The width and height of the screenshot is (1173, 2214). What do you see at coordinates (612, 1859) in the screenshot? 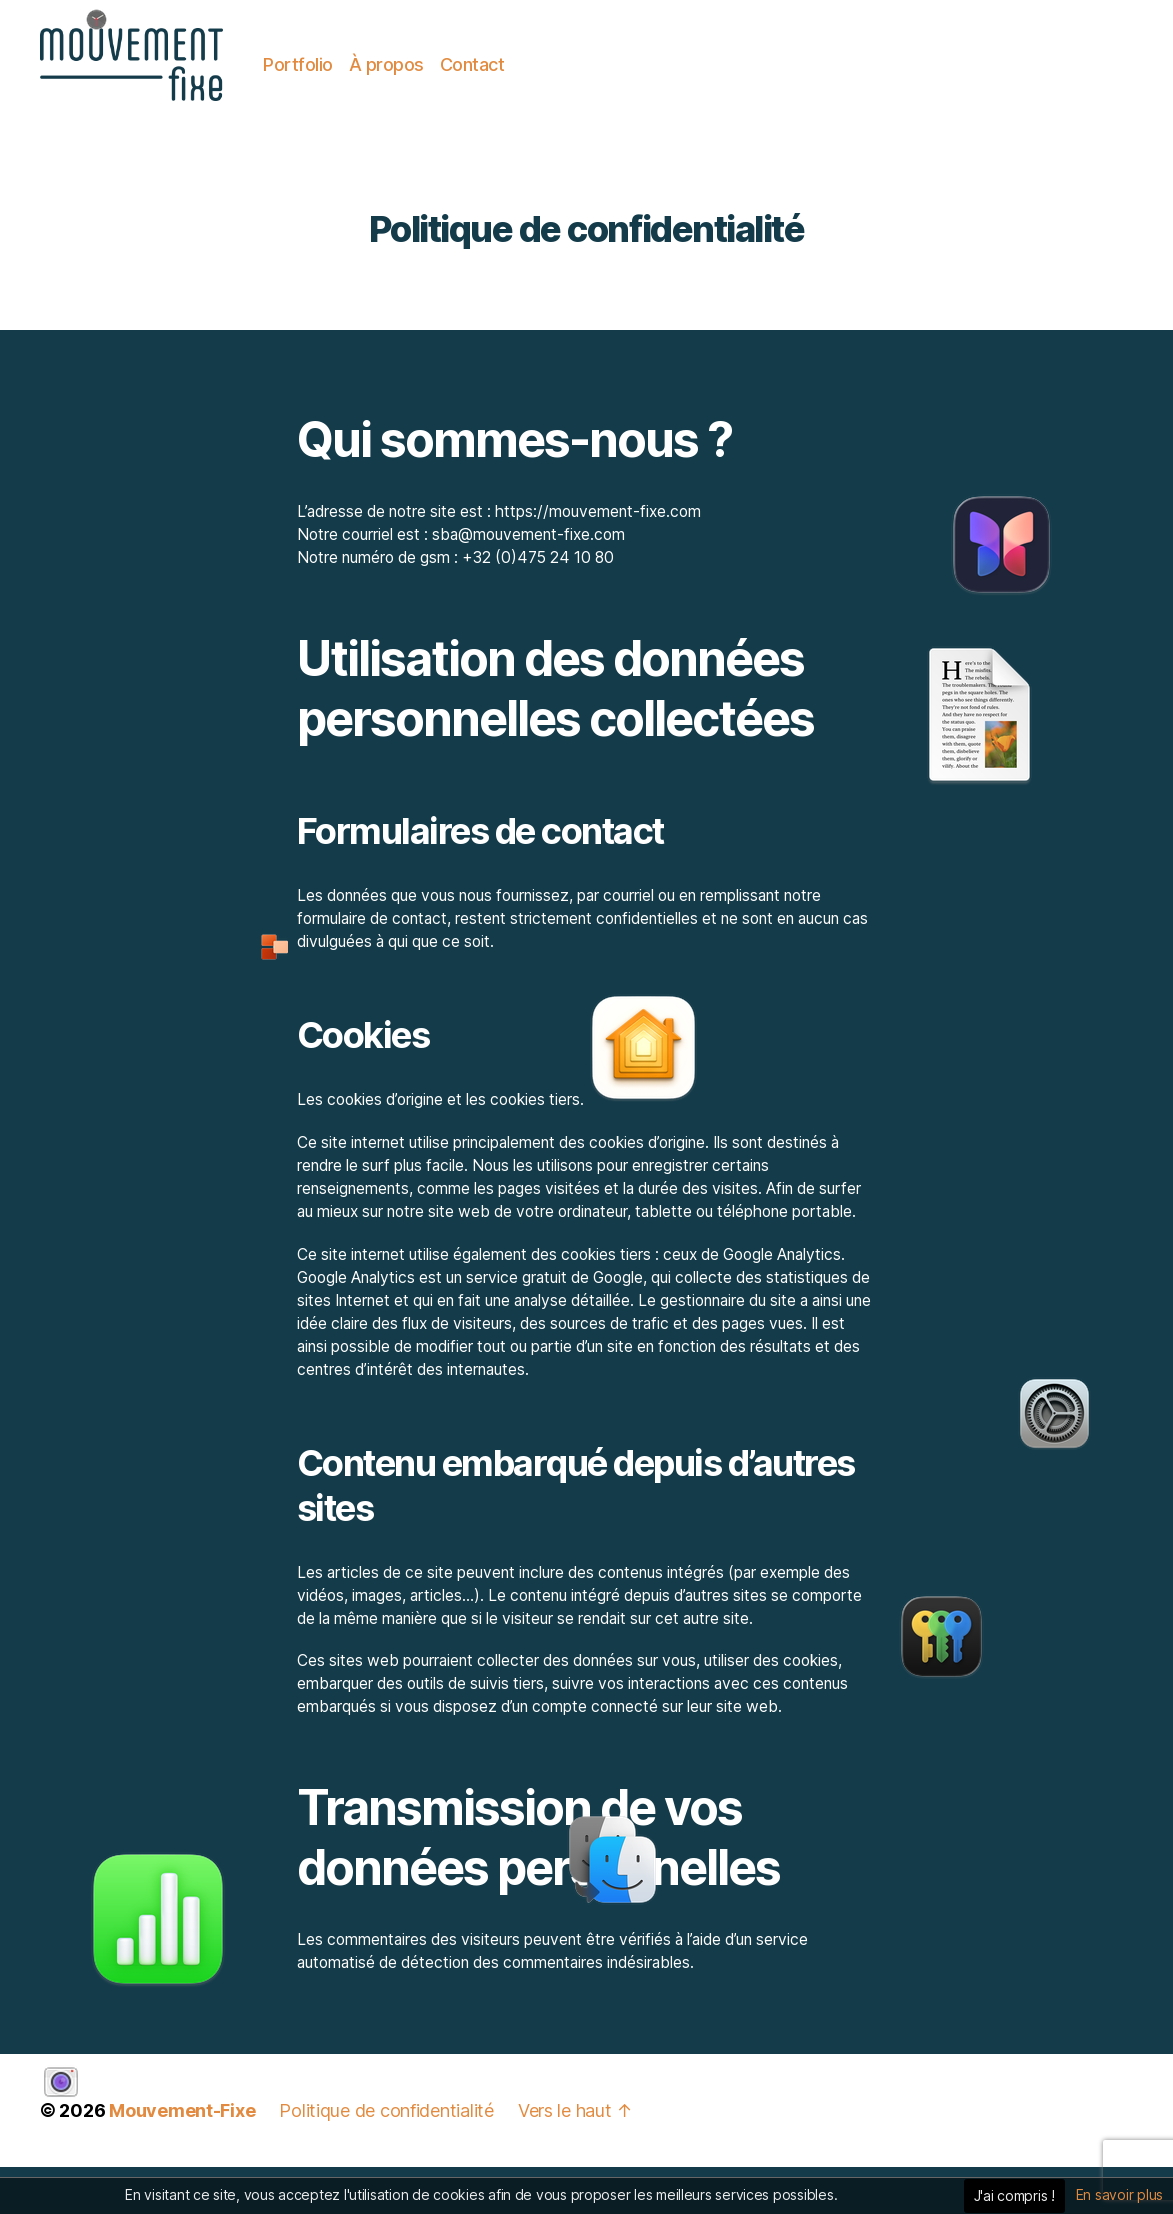
I see `launch migration assistant to transfer data from another mac` at bounding box center [612, 1859].